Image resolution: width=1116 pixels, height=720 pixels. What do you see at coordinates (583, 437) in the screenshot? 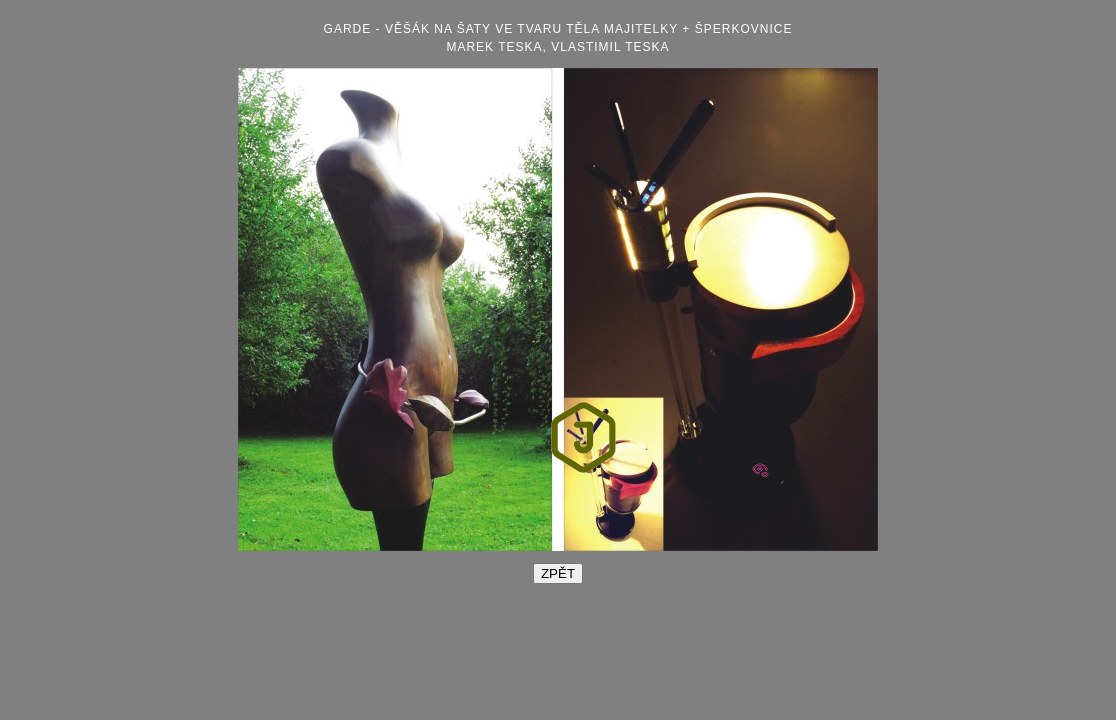
I see `app or service icon with "J" branding` at bounding box center [583, 437].